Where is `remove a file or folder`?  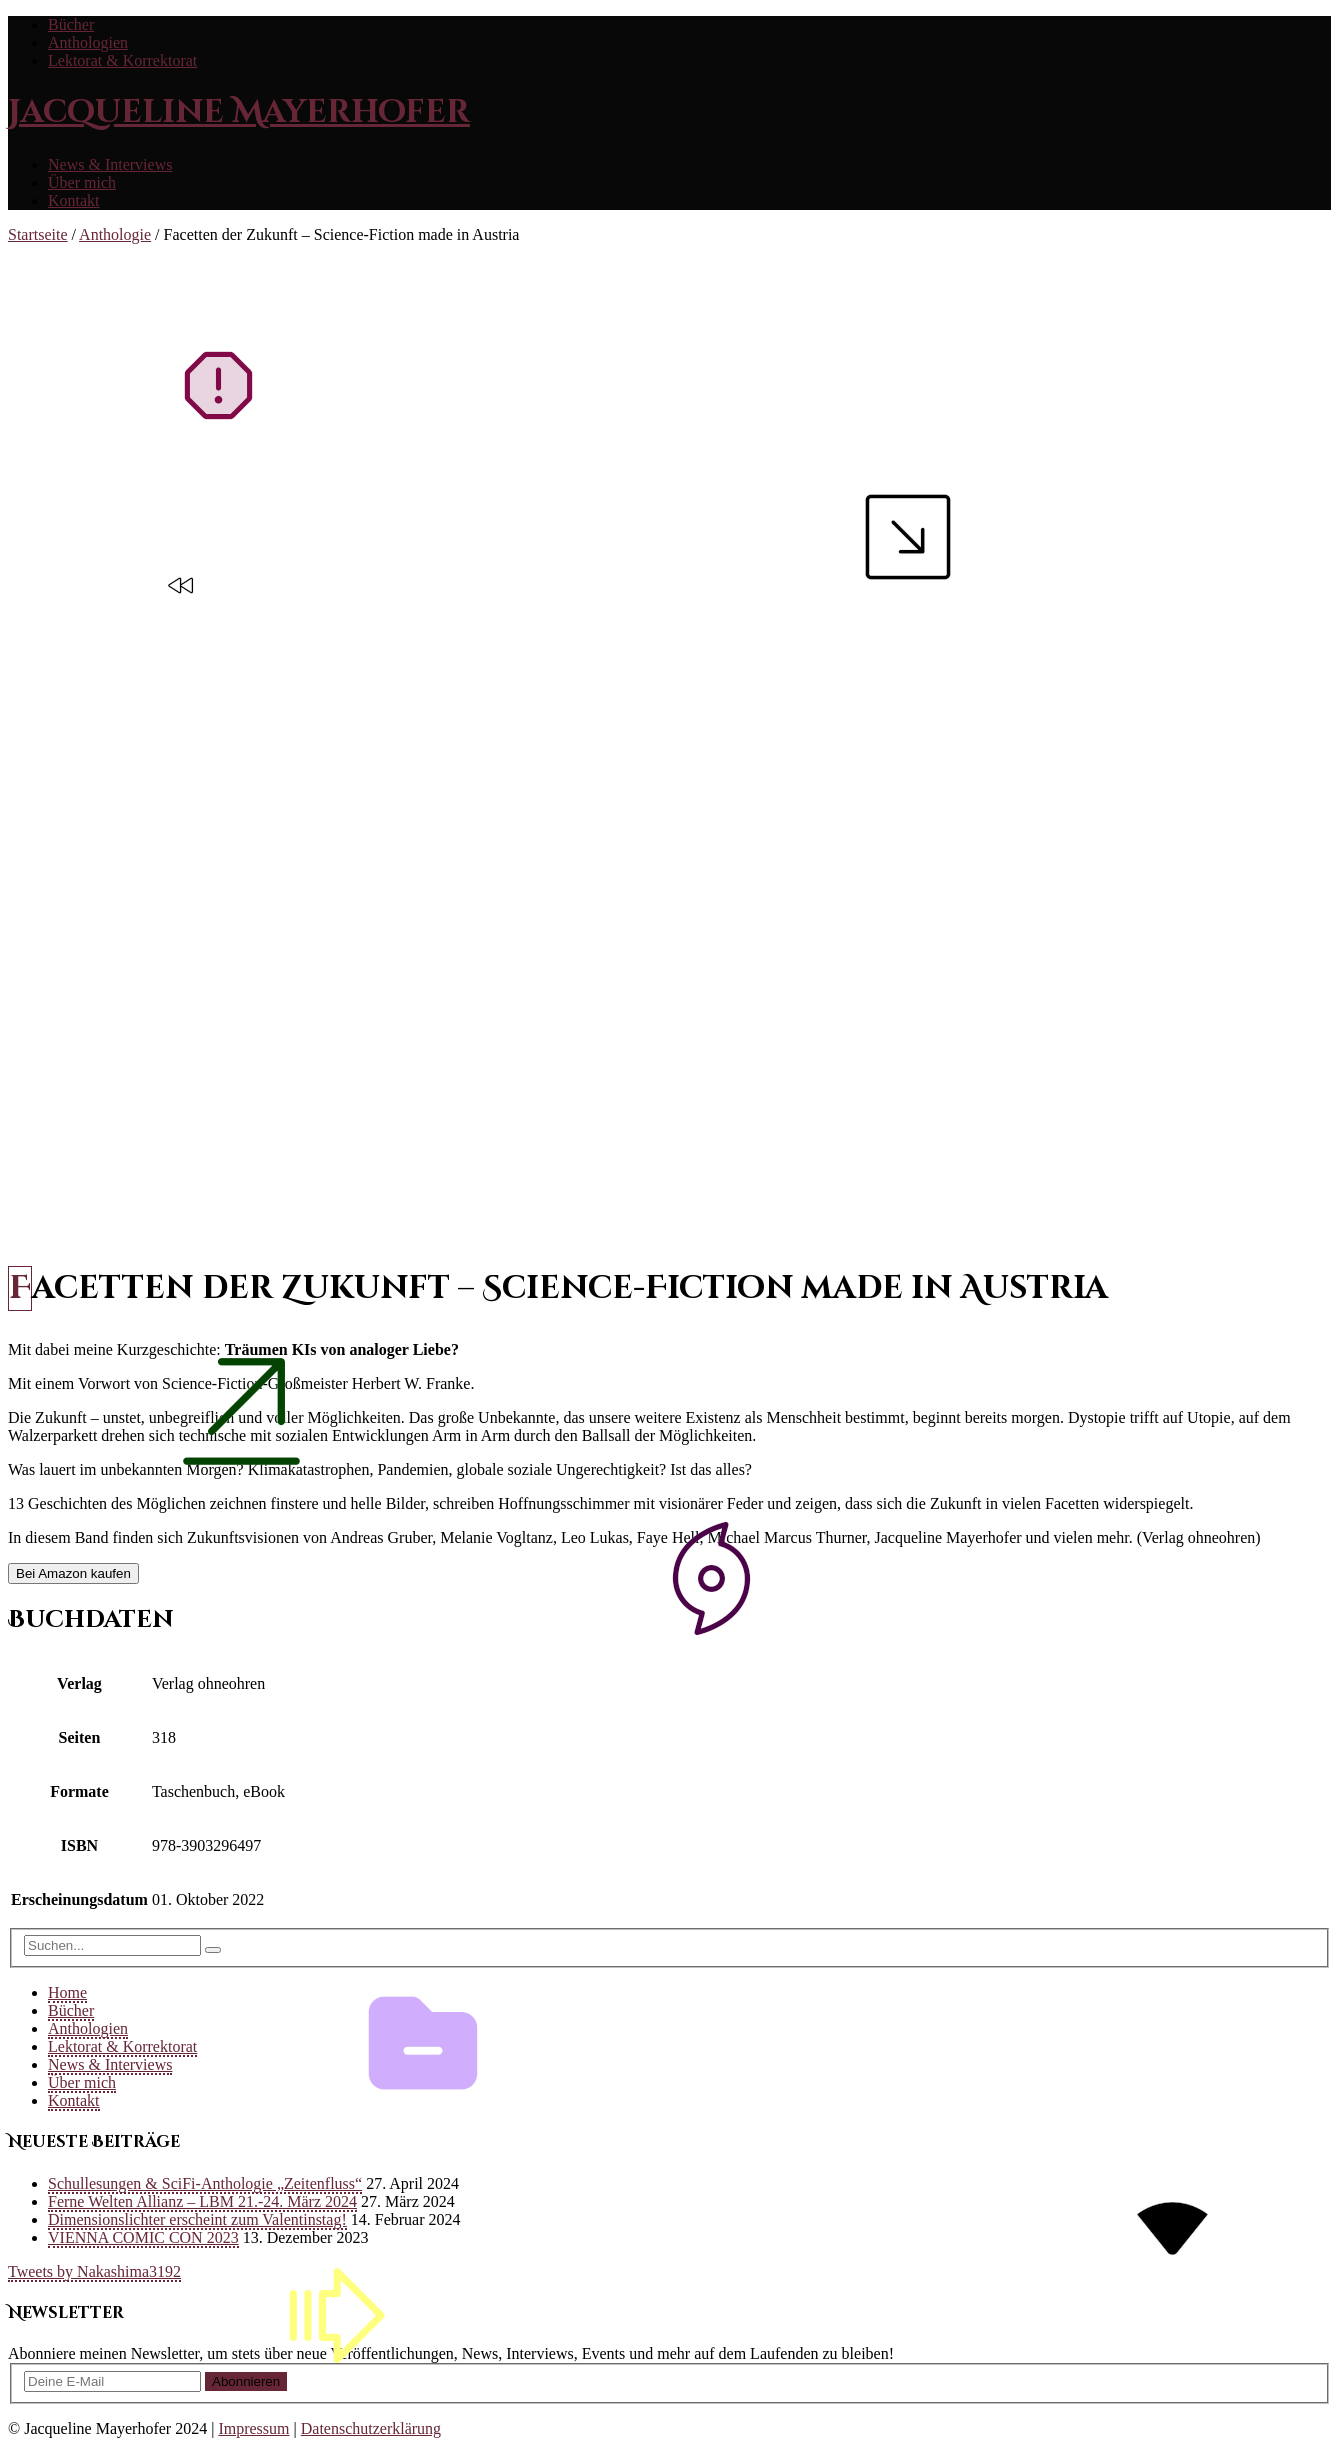
remove a file or folder is located at coordinates (423, 2043).